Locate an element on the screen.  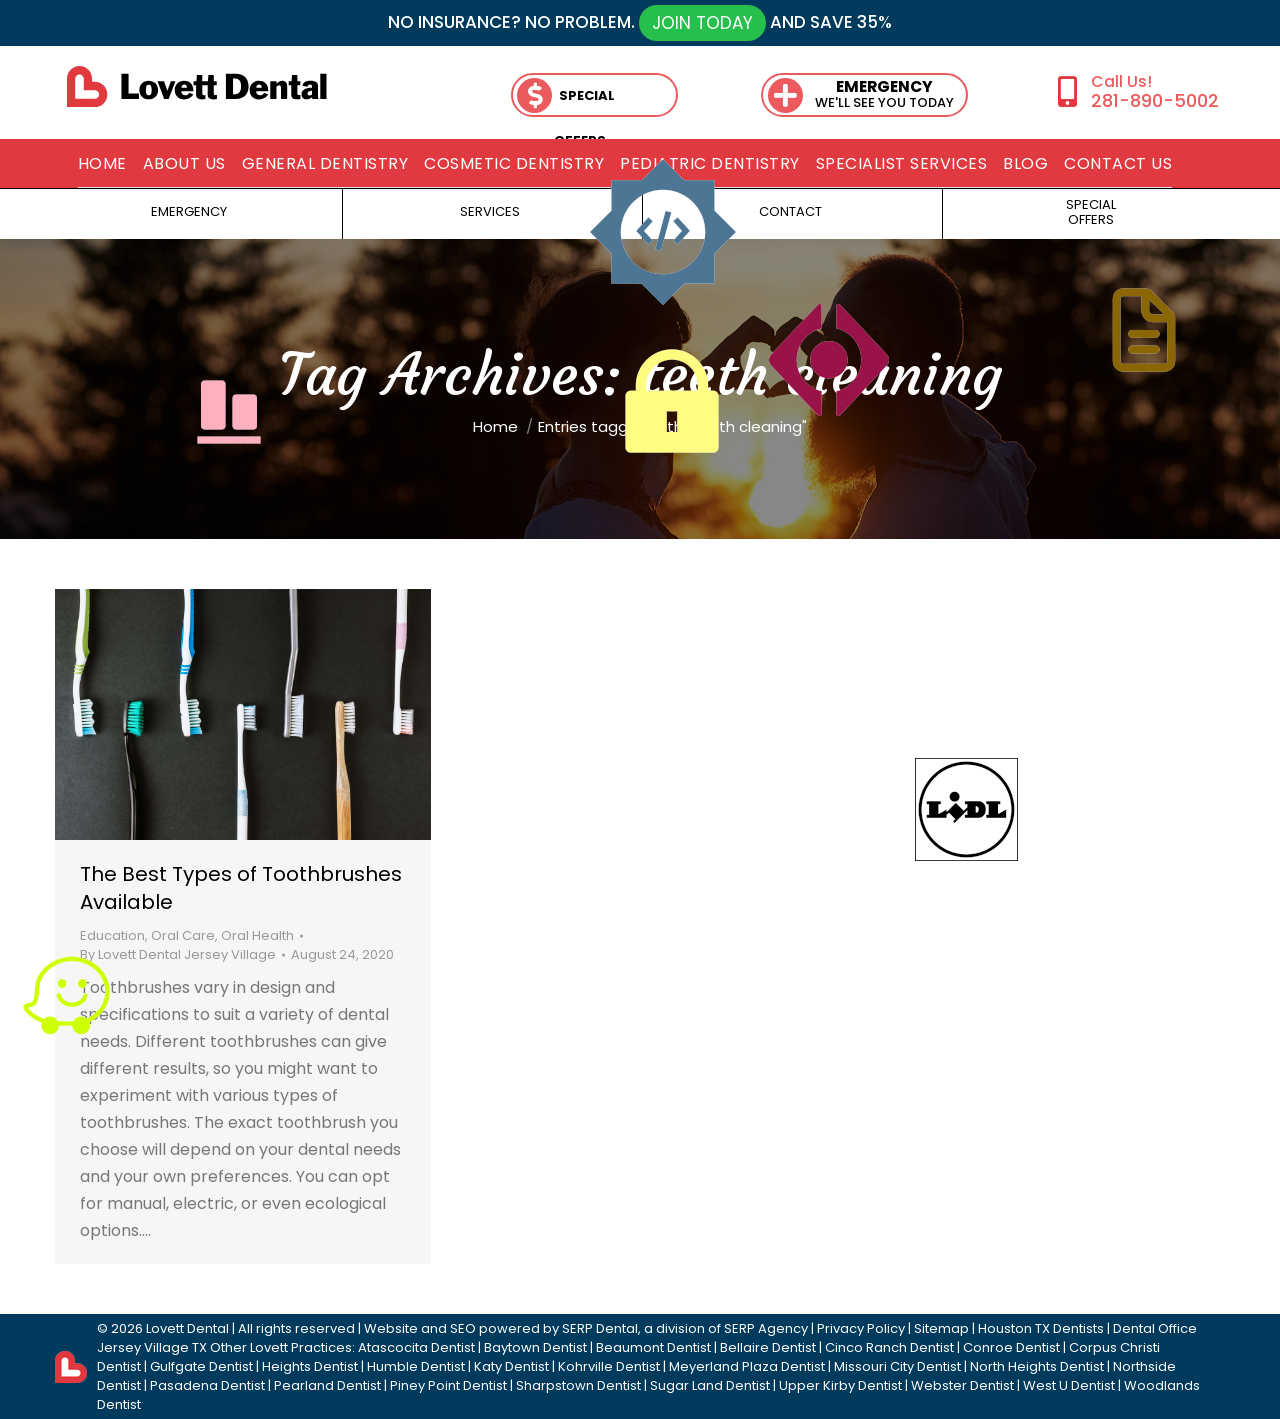
open the Lidl shopping app is located at coordinates (966, 809).